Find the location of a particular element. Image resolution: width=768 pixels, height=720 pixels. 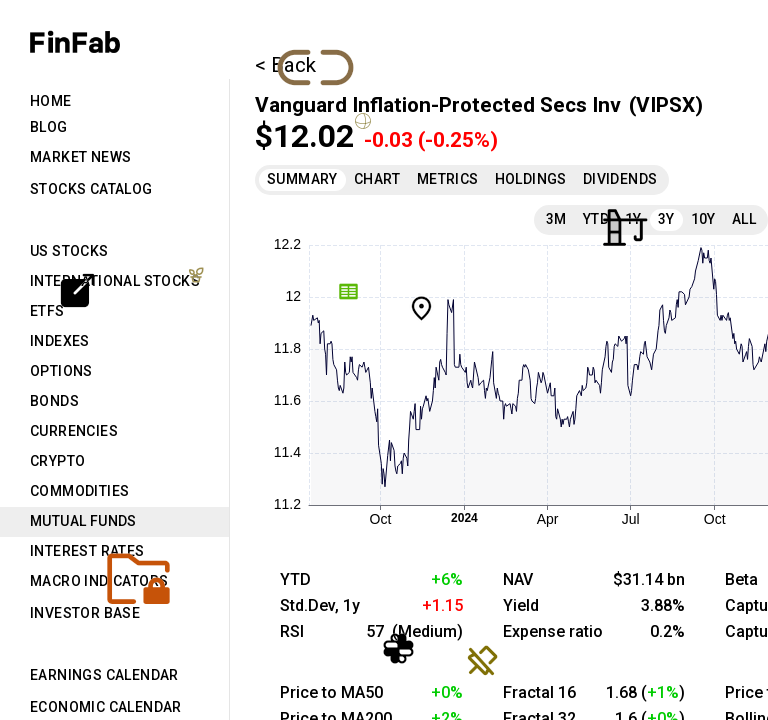

construction or building in progress is located at coordinates (624, 227).